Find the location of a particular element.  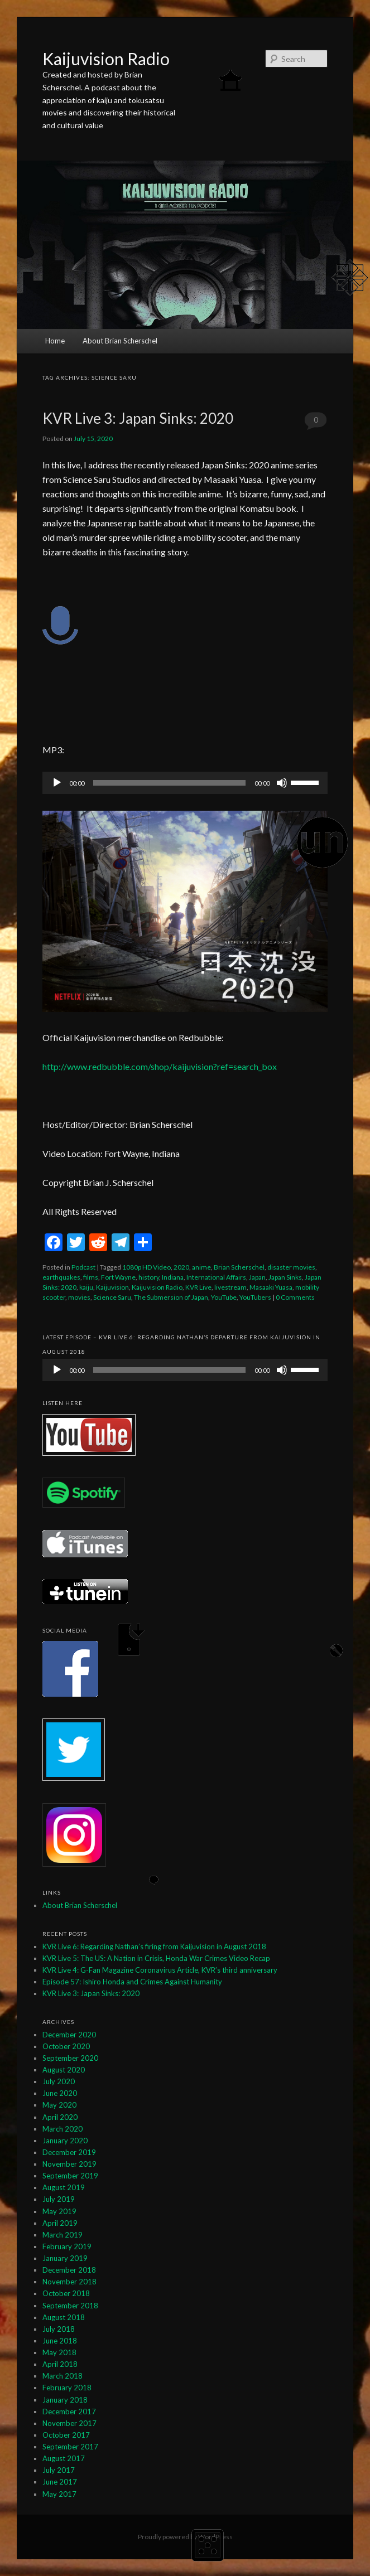

access historical or cultural landmarks is located at coordinates (230, 81).